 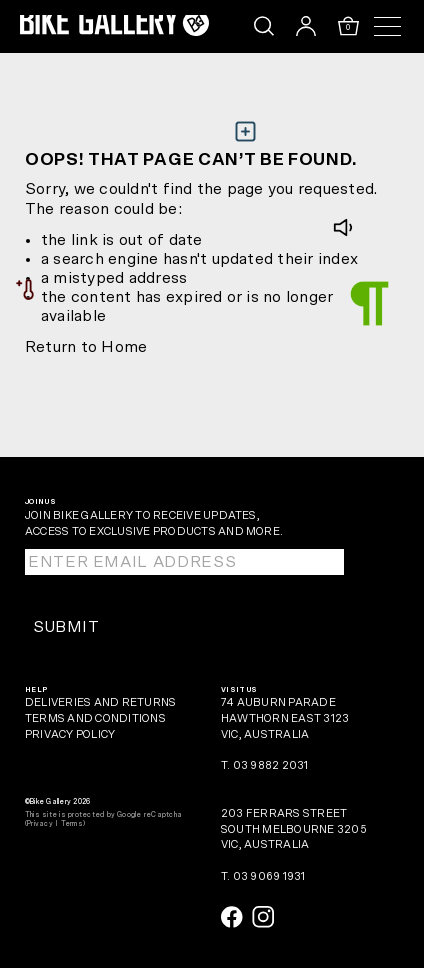 I want to click on decrease audio volume, so click(x=342, y=227).